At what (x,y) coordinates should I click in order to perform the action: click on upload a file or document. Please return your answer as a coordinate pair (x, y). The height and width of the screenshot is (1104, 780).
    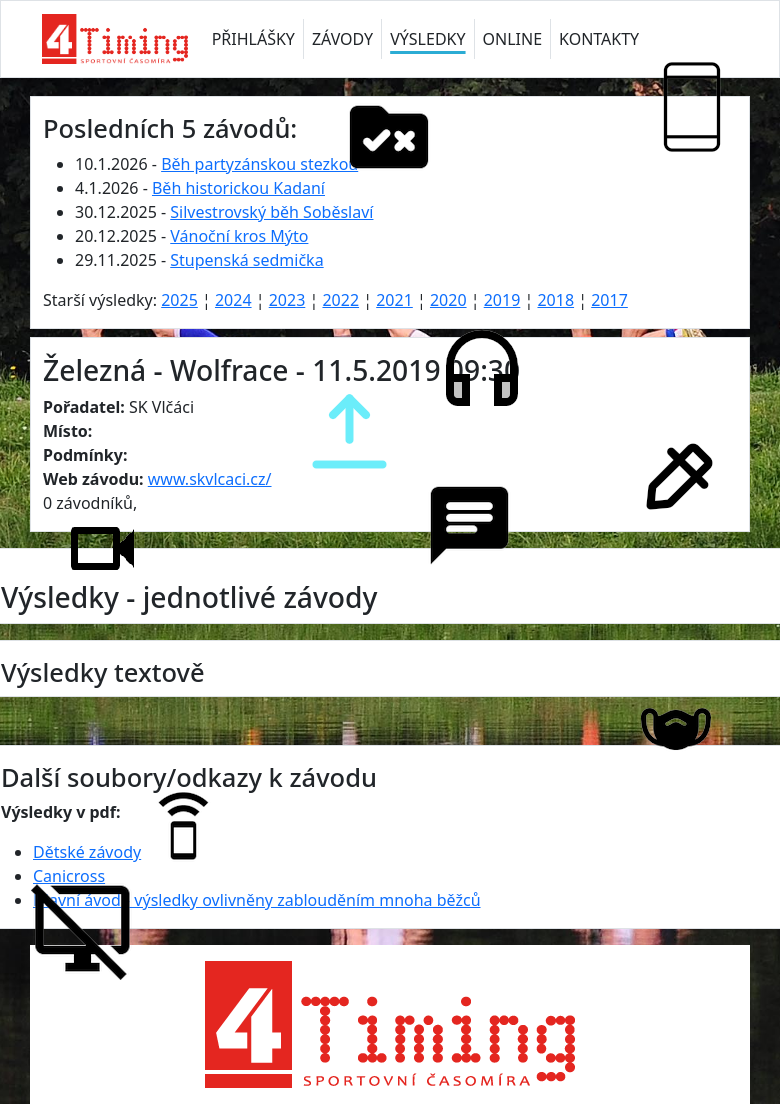
    Looking at the image, I should click on (349, 431).